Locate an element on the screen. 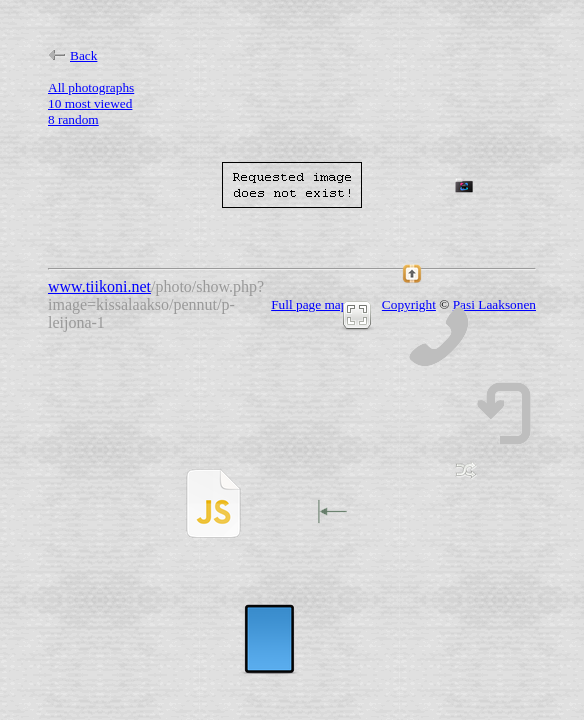  shuffle playlist or music queue is located at coordinates (466, 469).